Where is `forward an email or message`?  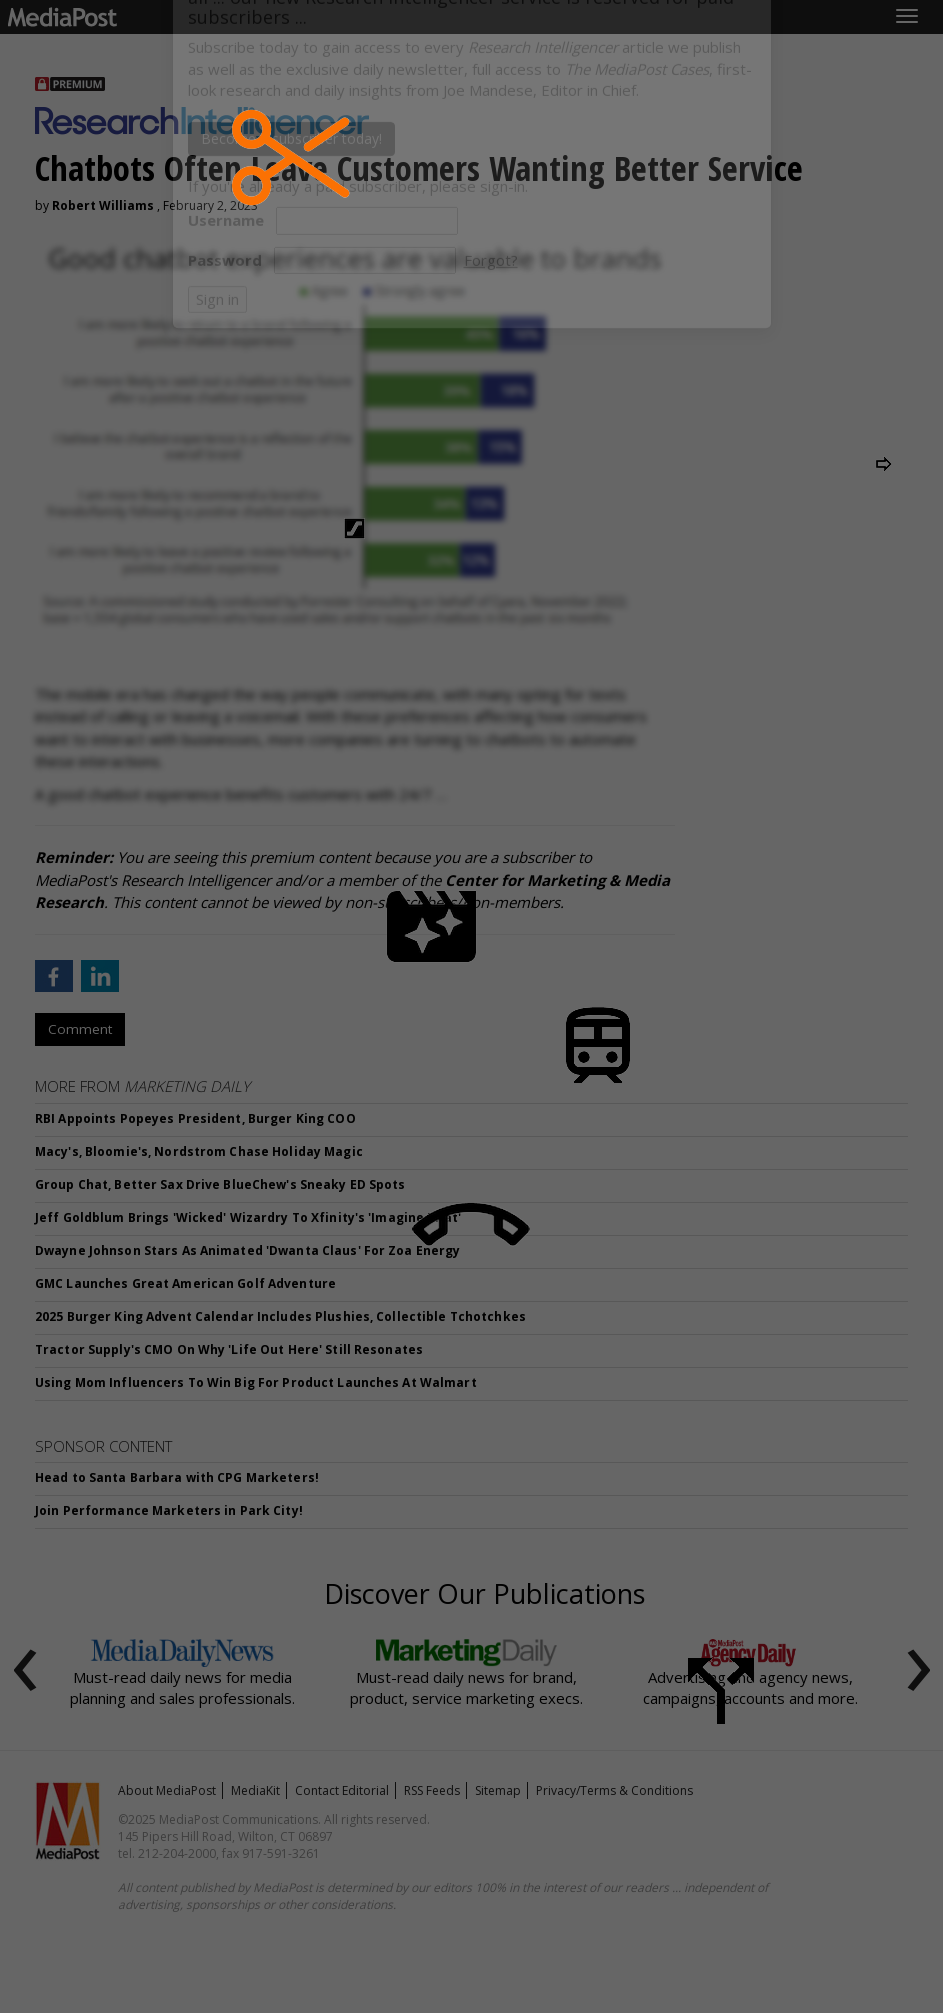
forward an email or message is located at coordinates (884, 464).